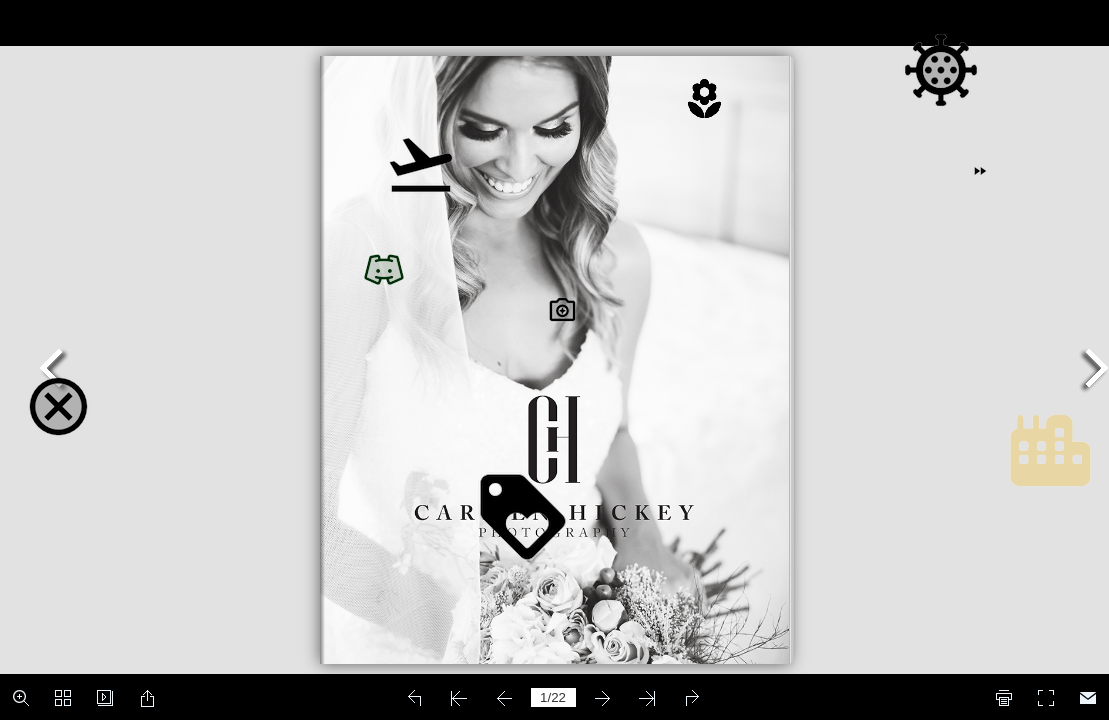 This screenshot has height=720, width=1109. I want to click on indicates covid-19 or coronavirus-related content, so click(941, 70).